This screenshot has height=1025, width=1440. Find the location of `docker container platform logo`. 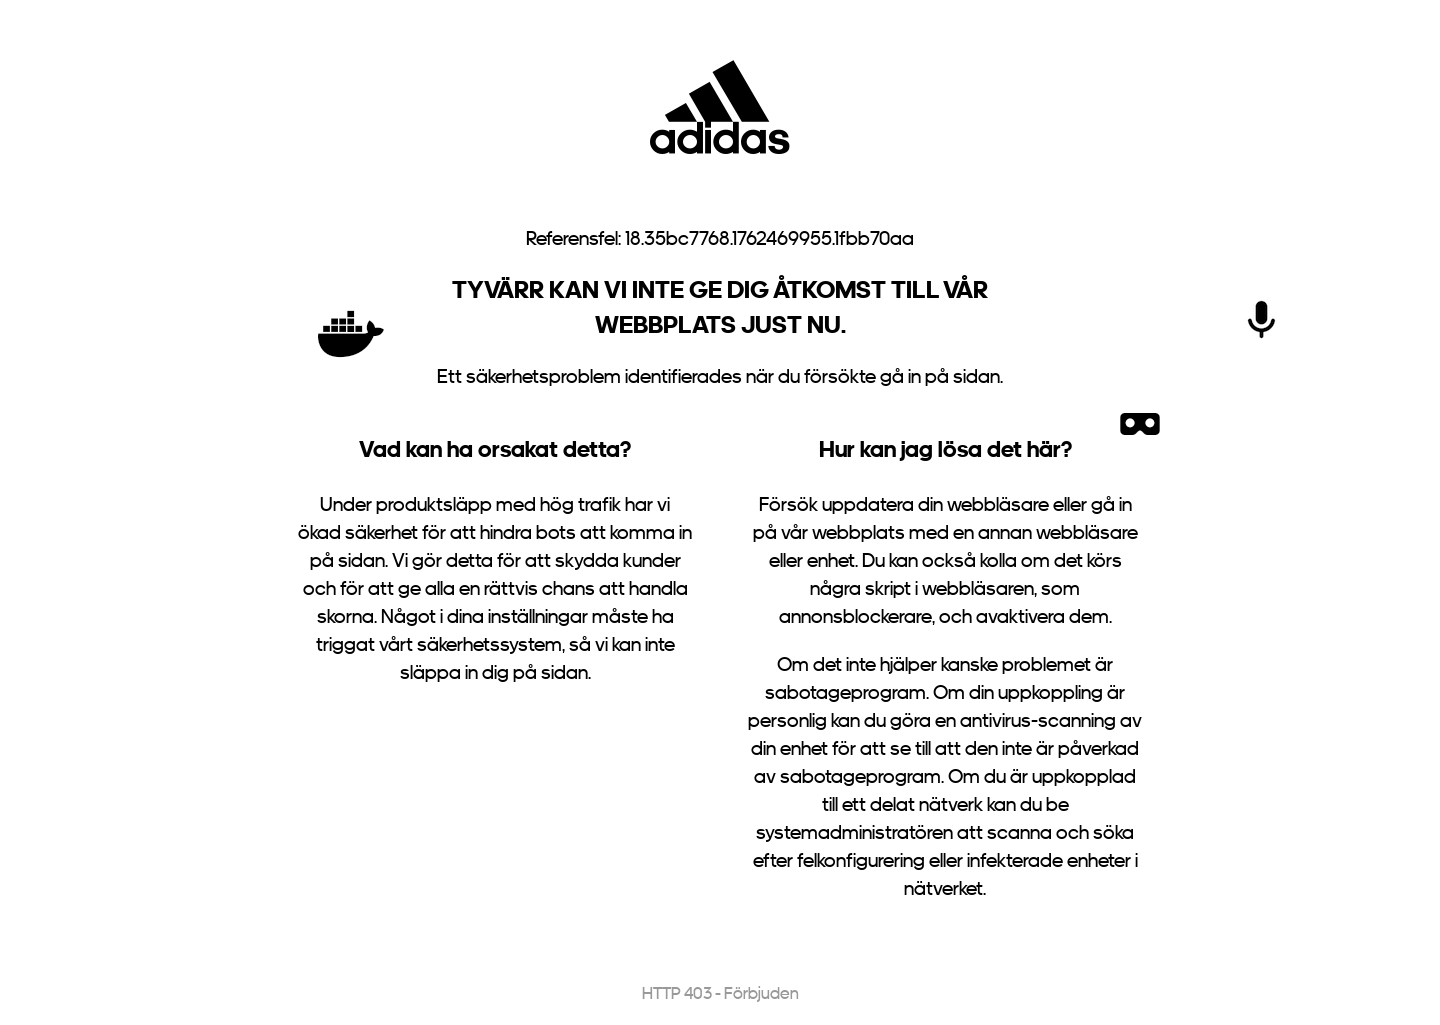

docker container platform logo is located at coordinates (351, 334).